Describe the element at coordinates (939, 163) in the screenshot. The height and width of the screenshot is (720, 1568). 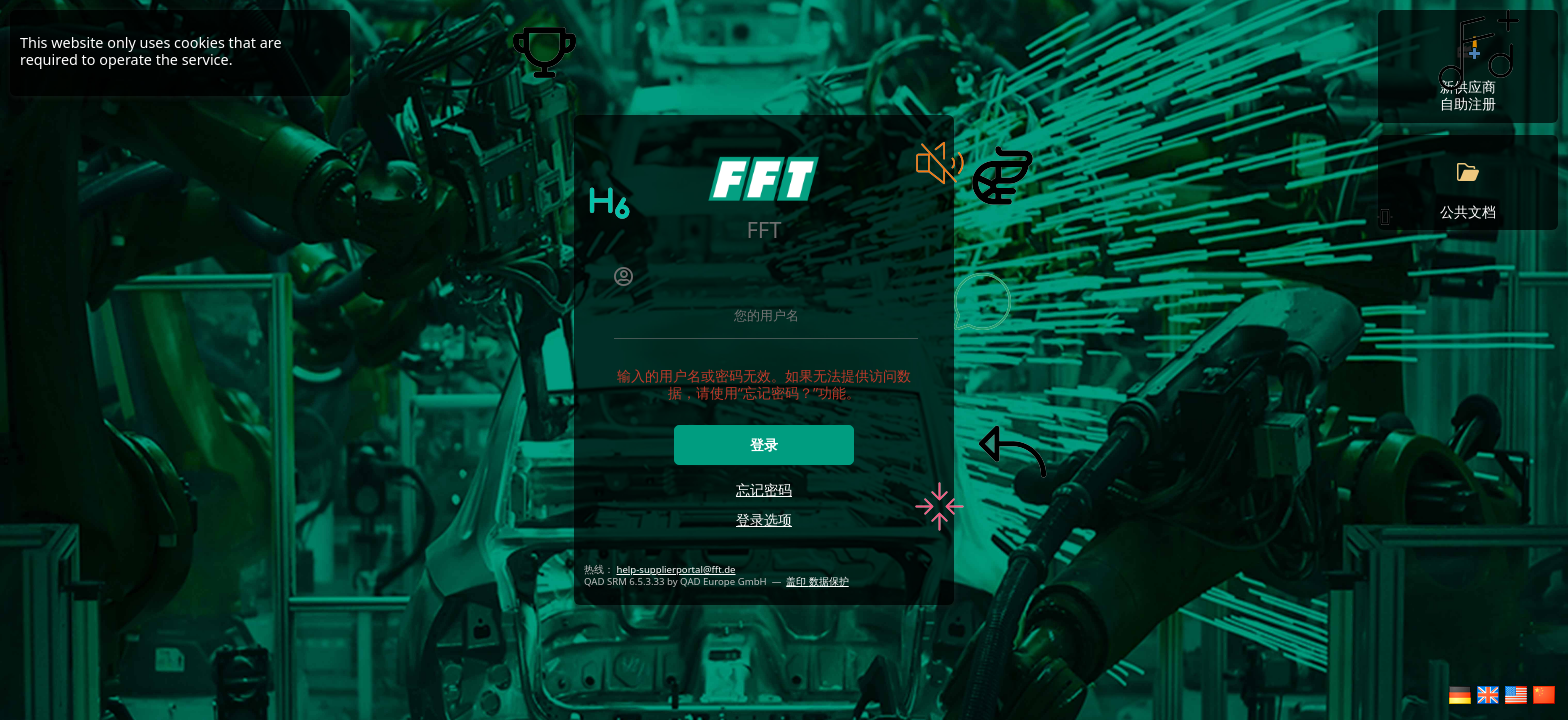
I see `mute audio or sound` at that location.